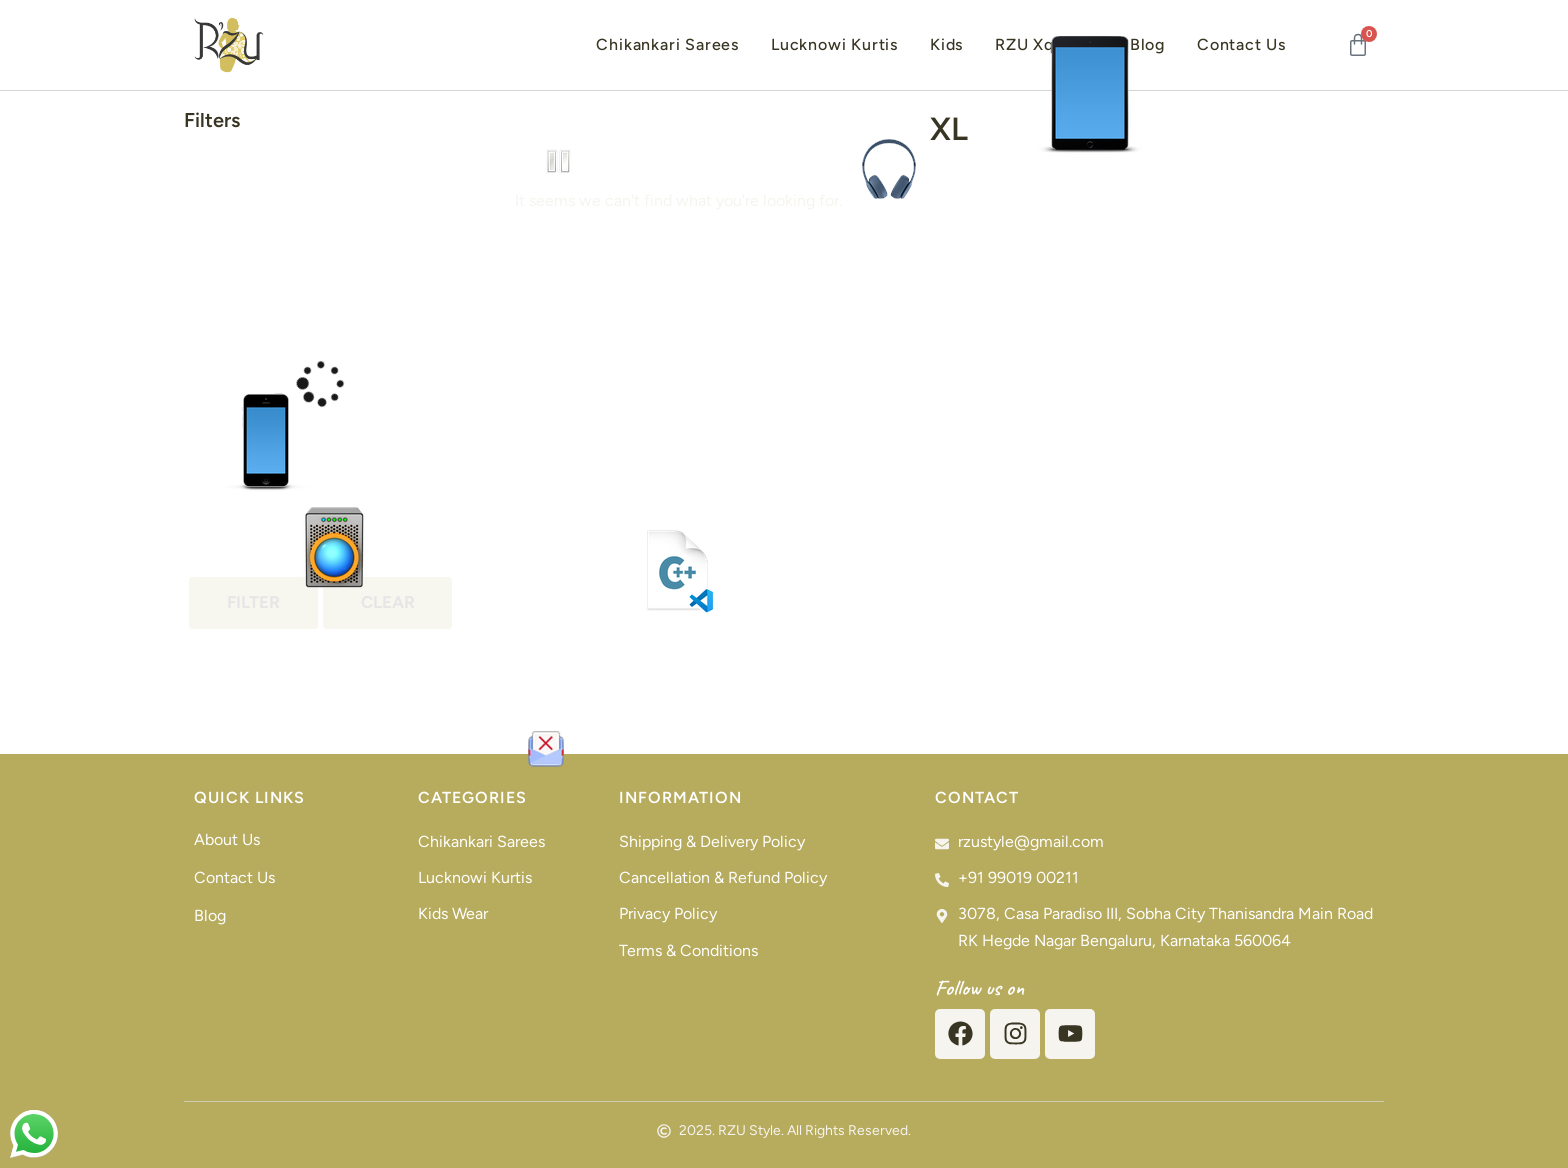  Describe the element at coordinates (266, 442) in the screenshot. I see `indicates a connected iPhone 5c device` at that location.